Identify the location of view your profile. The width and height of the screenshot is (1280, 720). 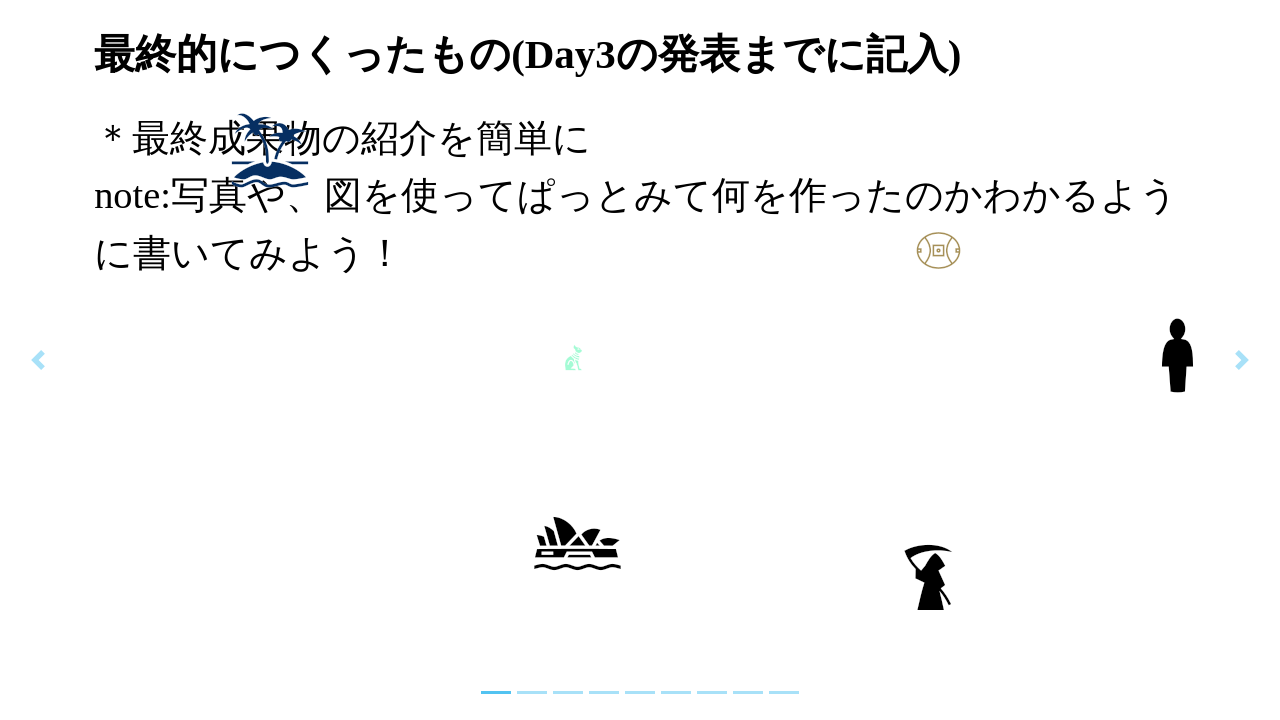
(1177, 355).